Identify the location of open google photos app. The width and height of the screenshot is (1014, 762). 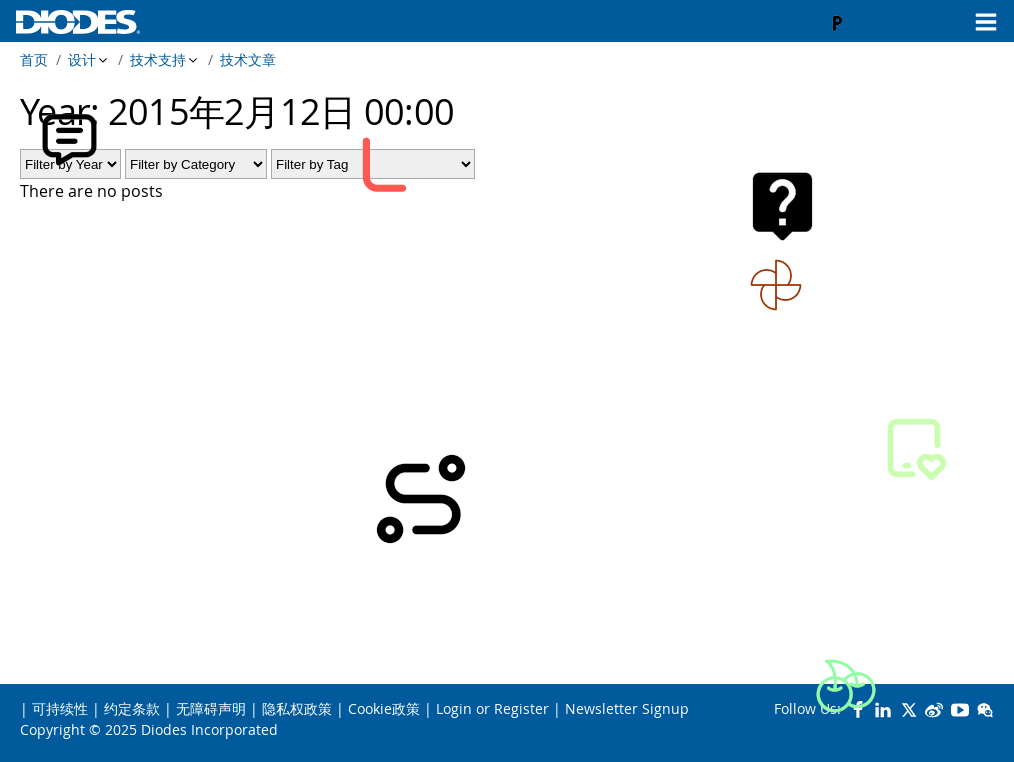
(776, 285).